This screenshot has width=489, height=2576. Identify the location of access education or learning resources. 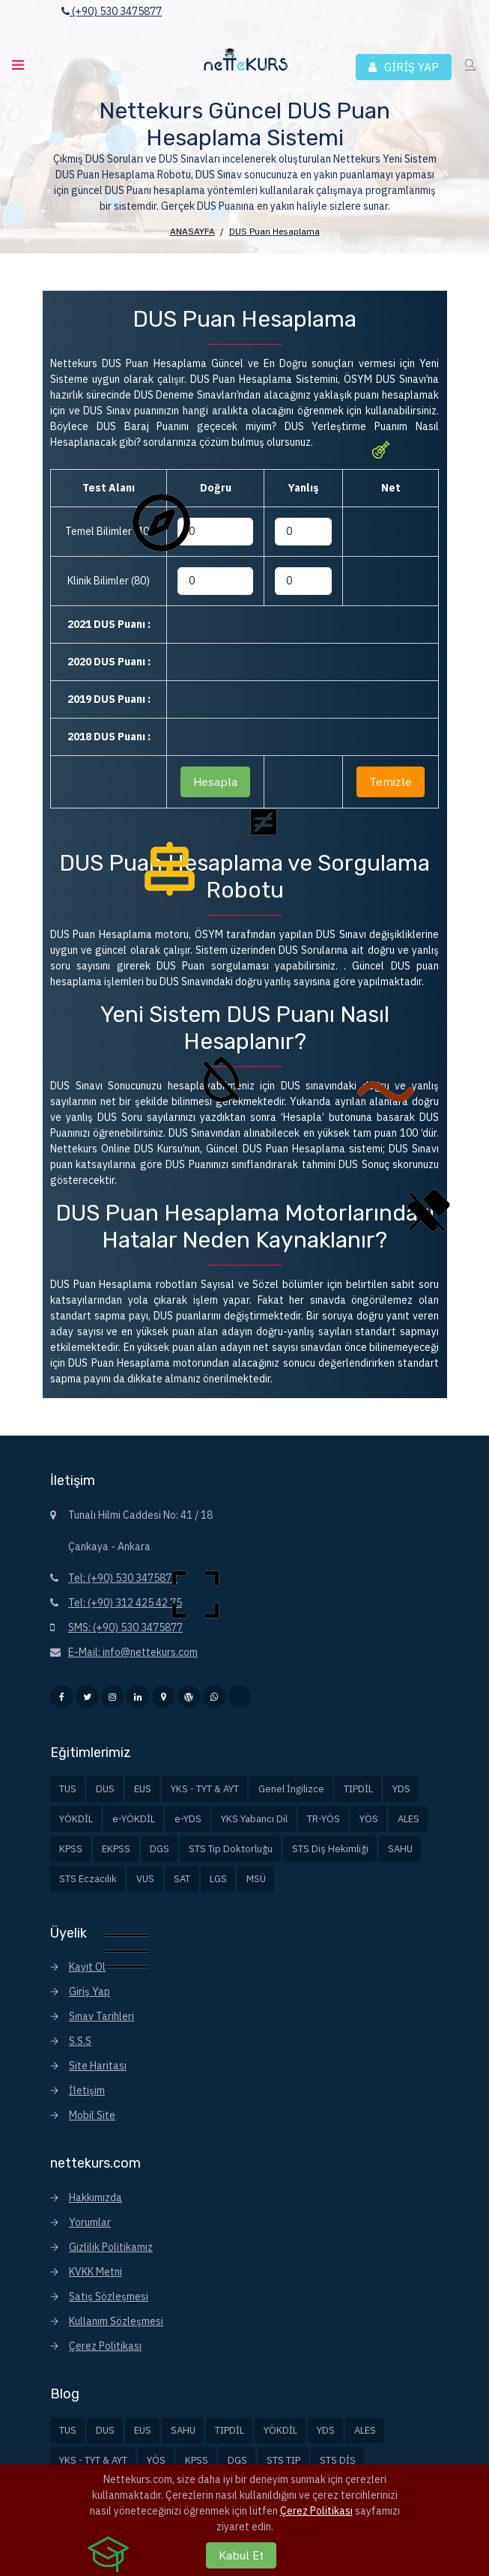
(108, 2553).